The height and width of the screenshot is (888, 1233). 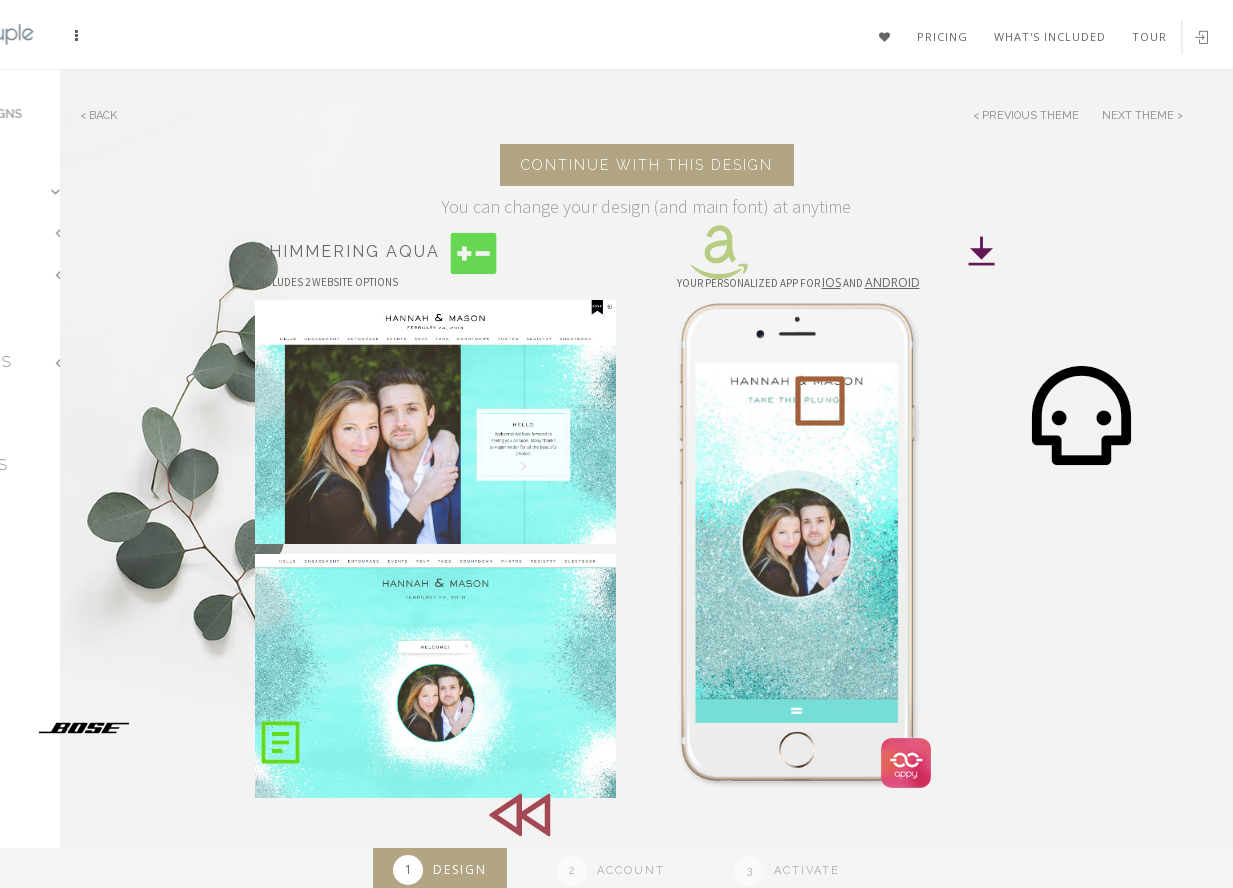 What do you see at coordinates (718, 249) in the screenshot?
I see `open the Amazon app` at bounding box center [718, 249].